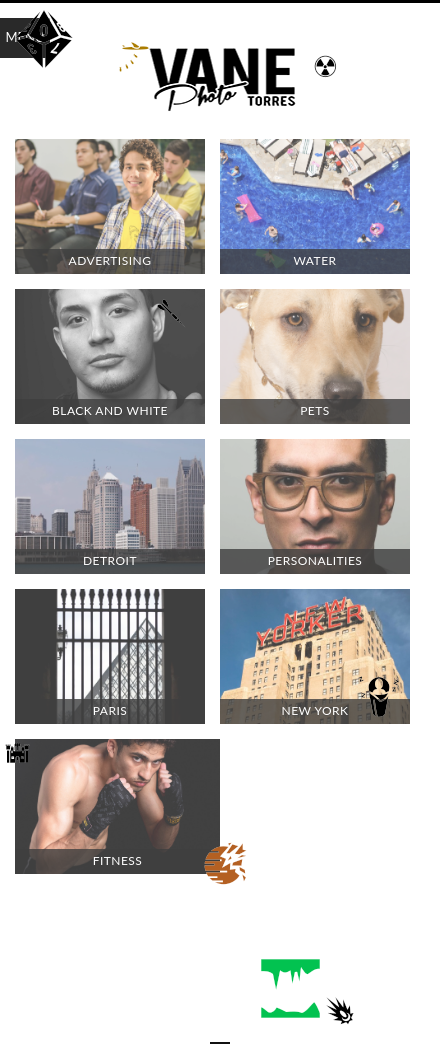 This screenshot has width=440, height=1060. I want to click on indicates a falling or dropping object in gameplay, so click(339, 1010).